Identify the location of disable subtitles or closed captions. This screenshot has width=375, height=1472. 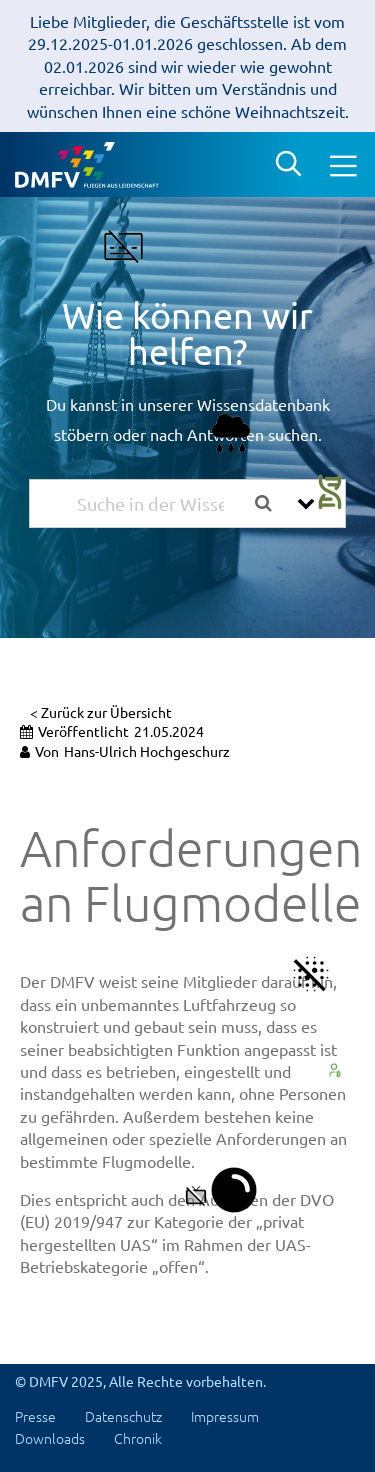
(123, 246).